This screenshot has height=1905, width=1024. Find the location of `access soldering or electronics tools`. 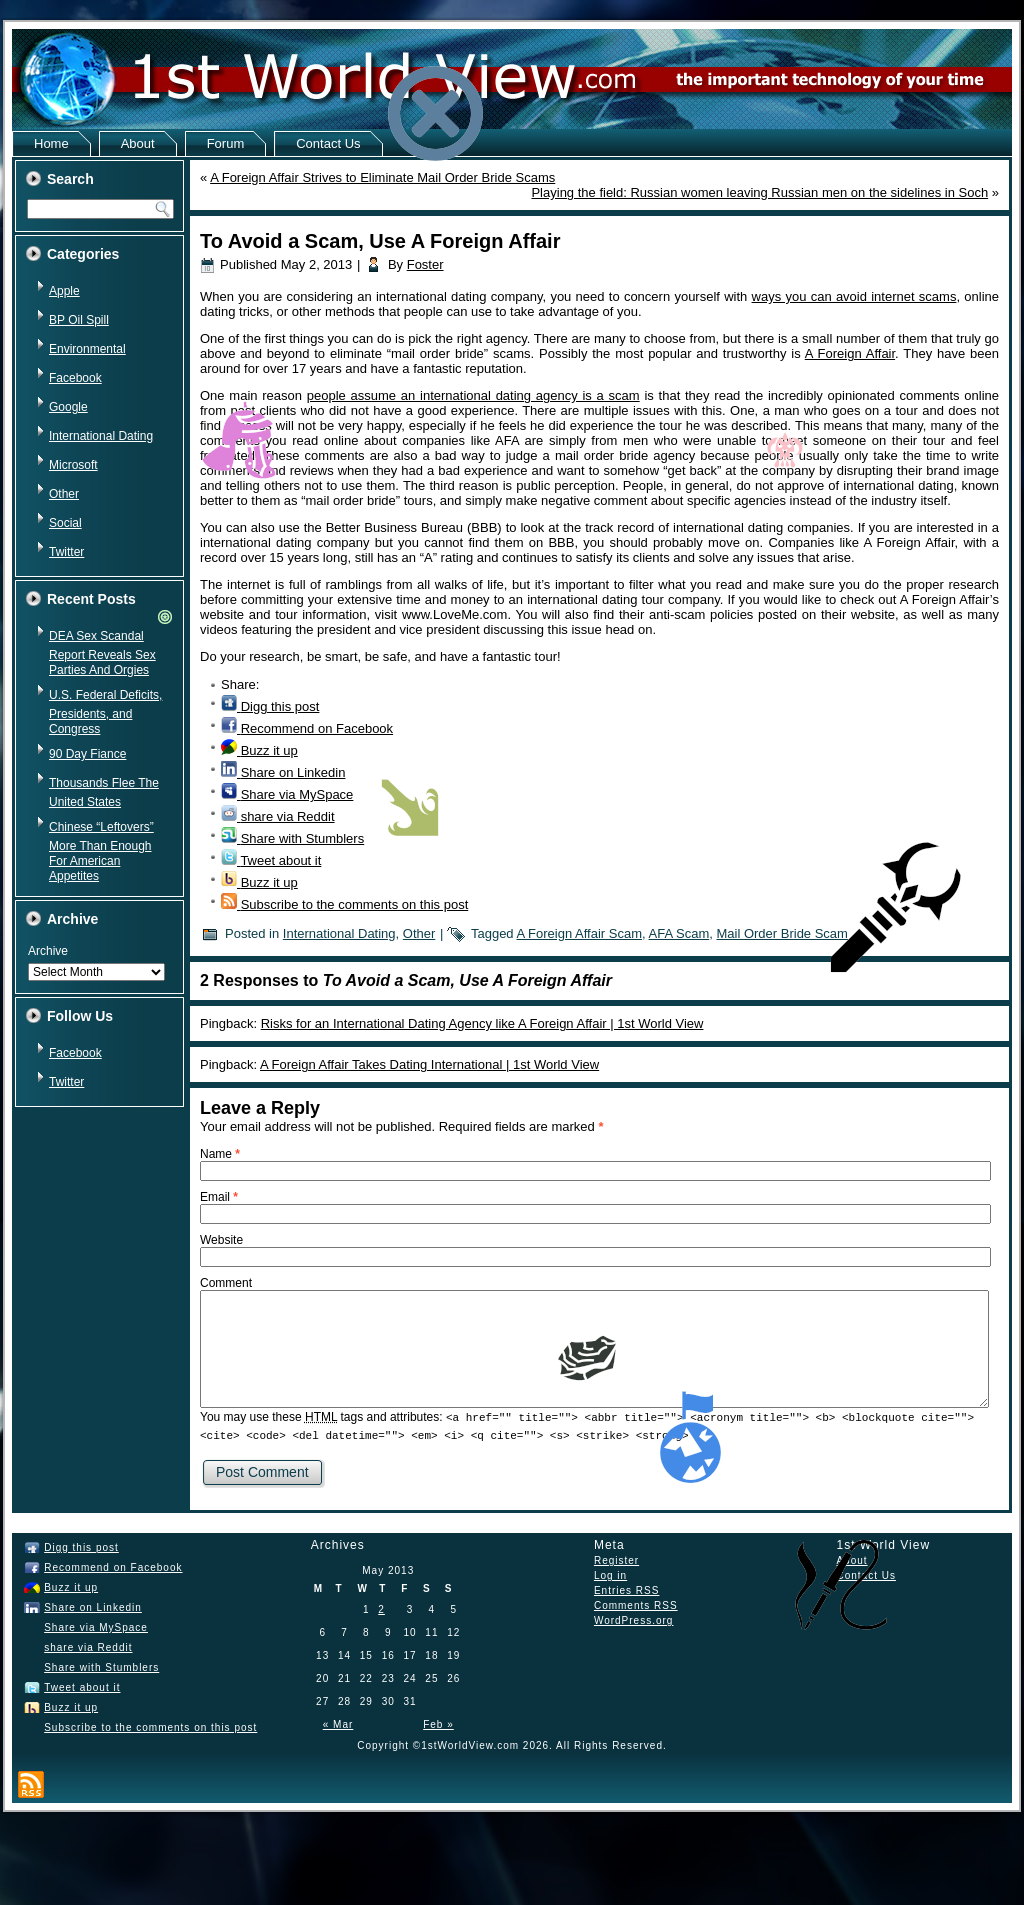

access soldering or electronics tools is located at coordinates (839, 1586).